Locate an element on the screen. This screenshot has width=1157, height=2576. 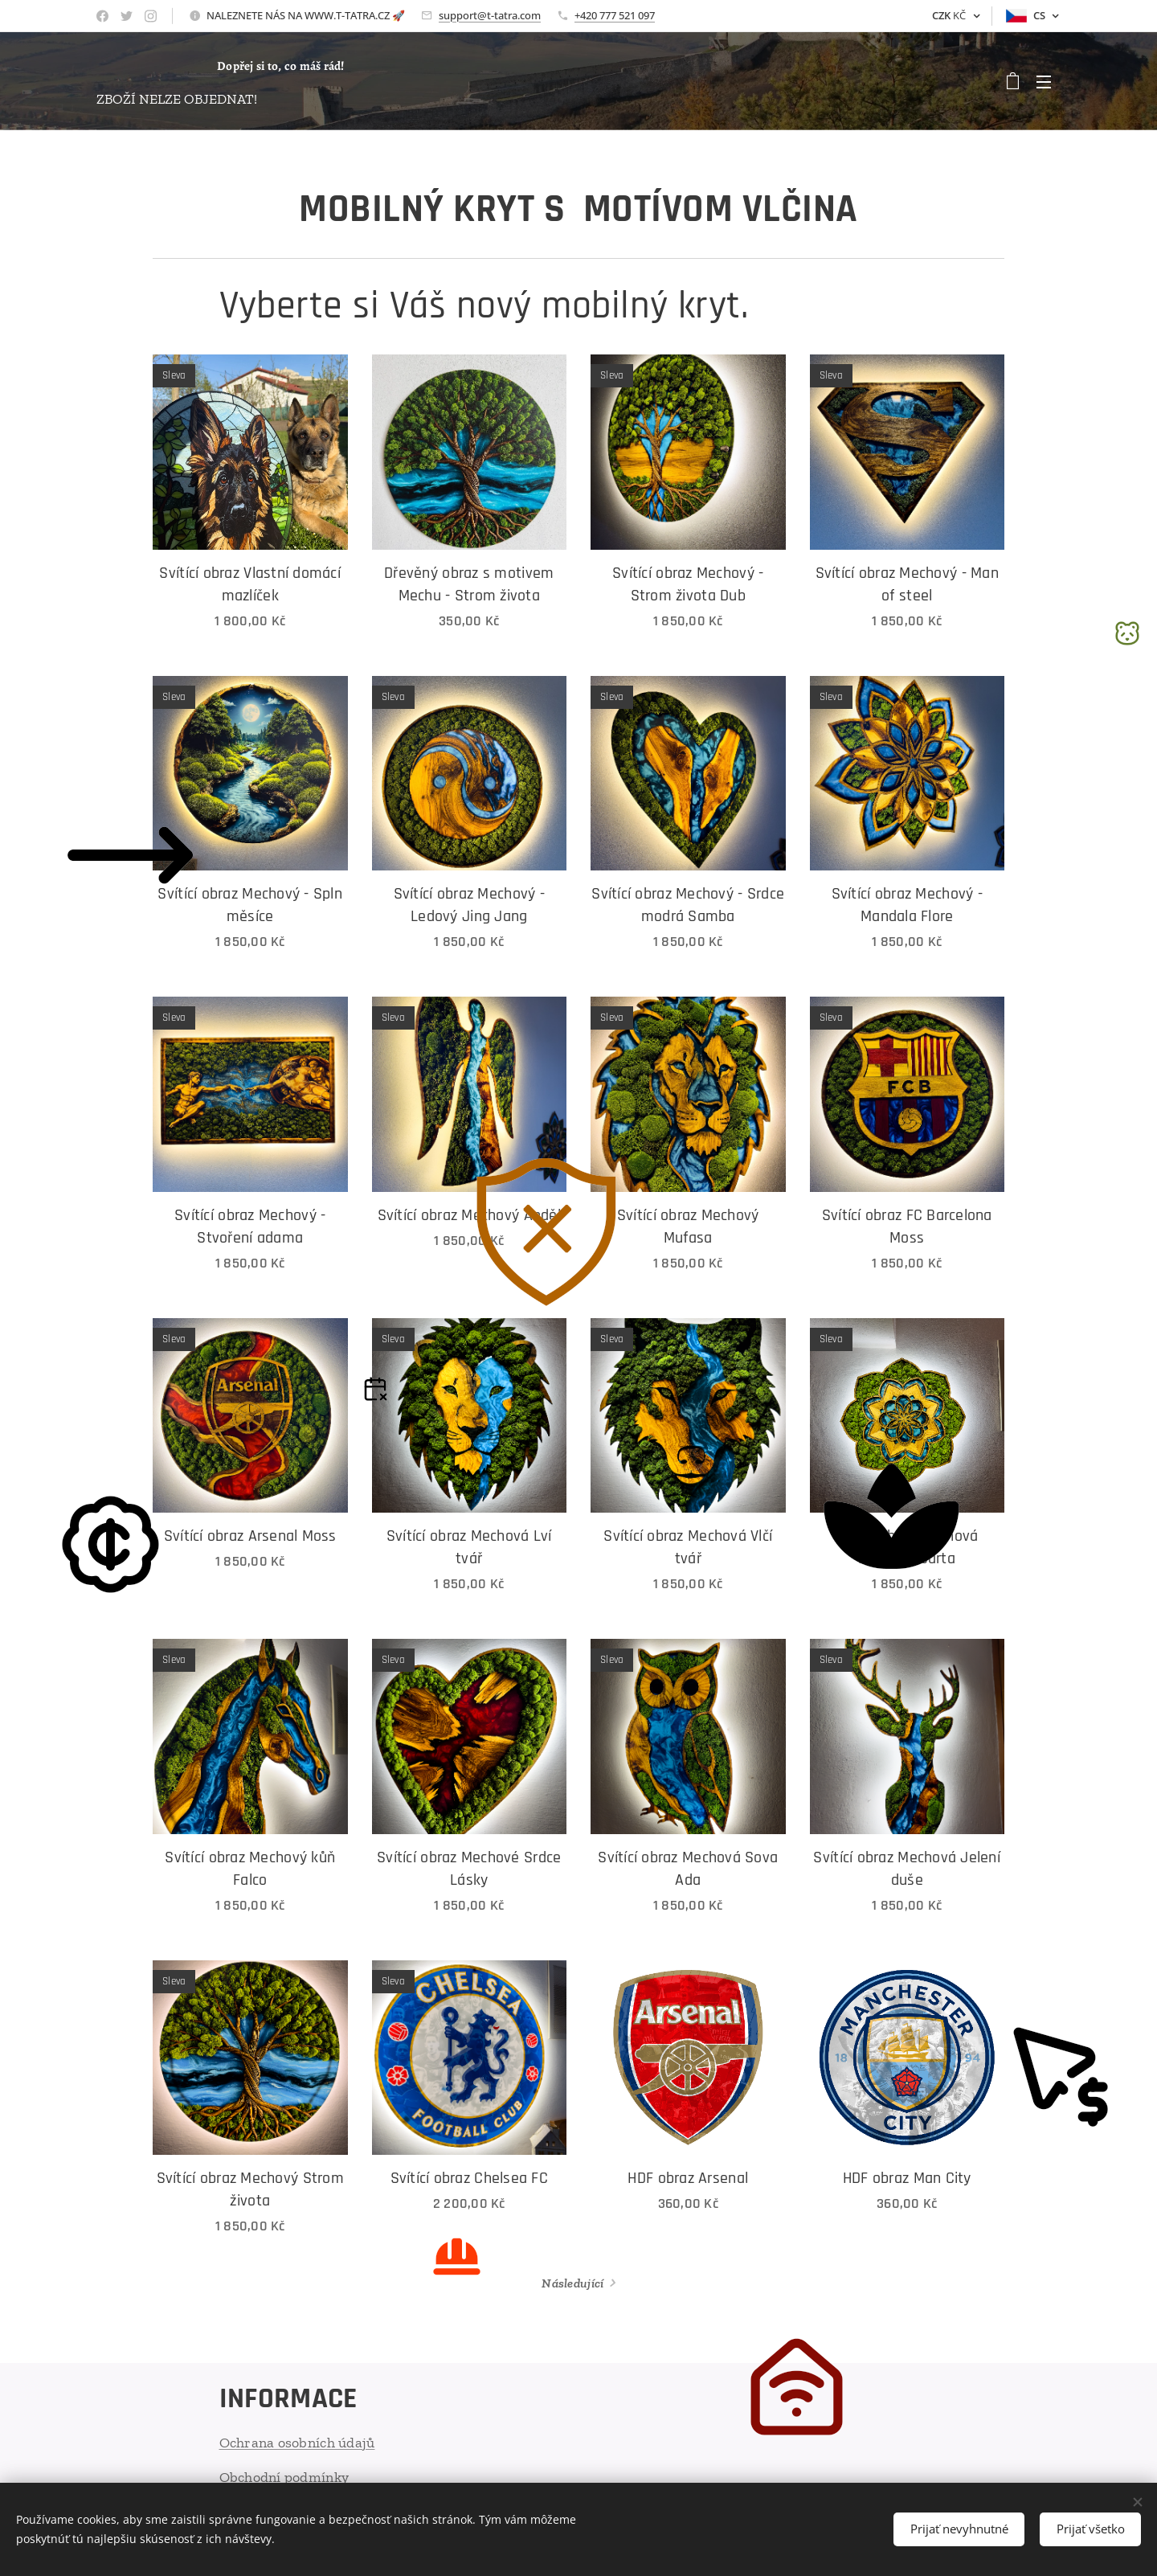
access spa or wellness features is located at coordinates (891, 1516).